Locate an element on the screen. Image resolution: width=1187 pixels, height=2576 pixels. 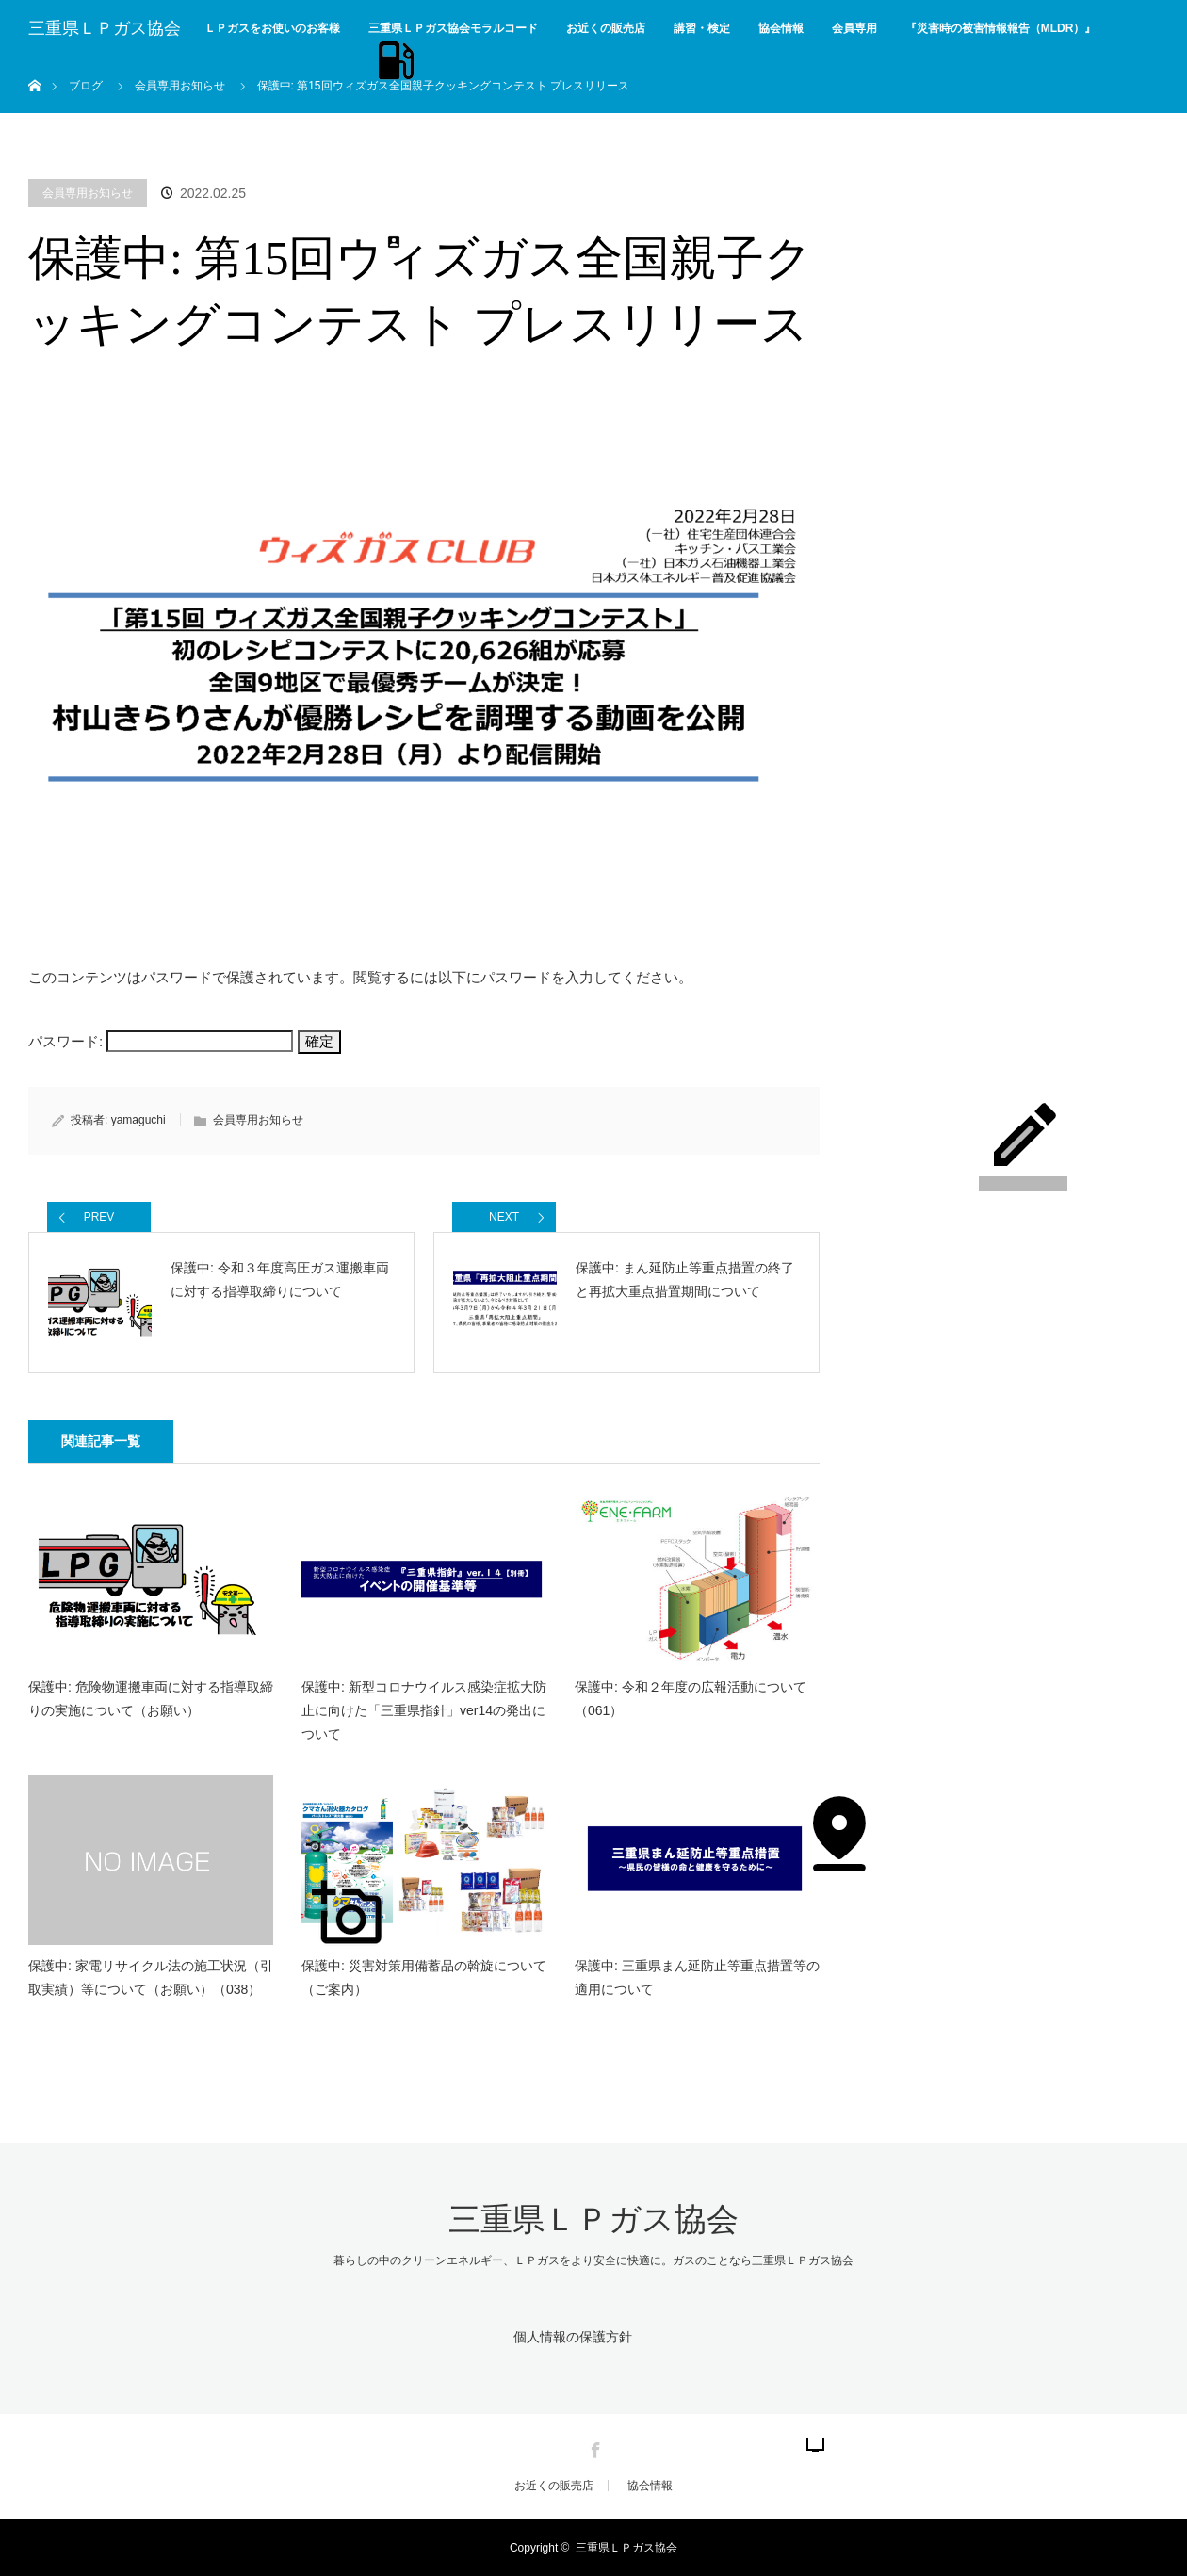
find nearby gas stations is located at coordinates (396, 60).